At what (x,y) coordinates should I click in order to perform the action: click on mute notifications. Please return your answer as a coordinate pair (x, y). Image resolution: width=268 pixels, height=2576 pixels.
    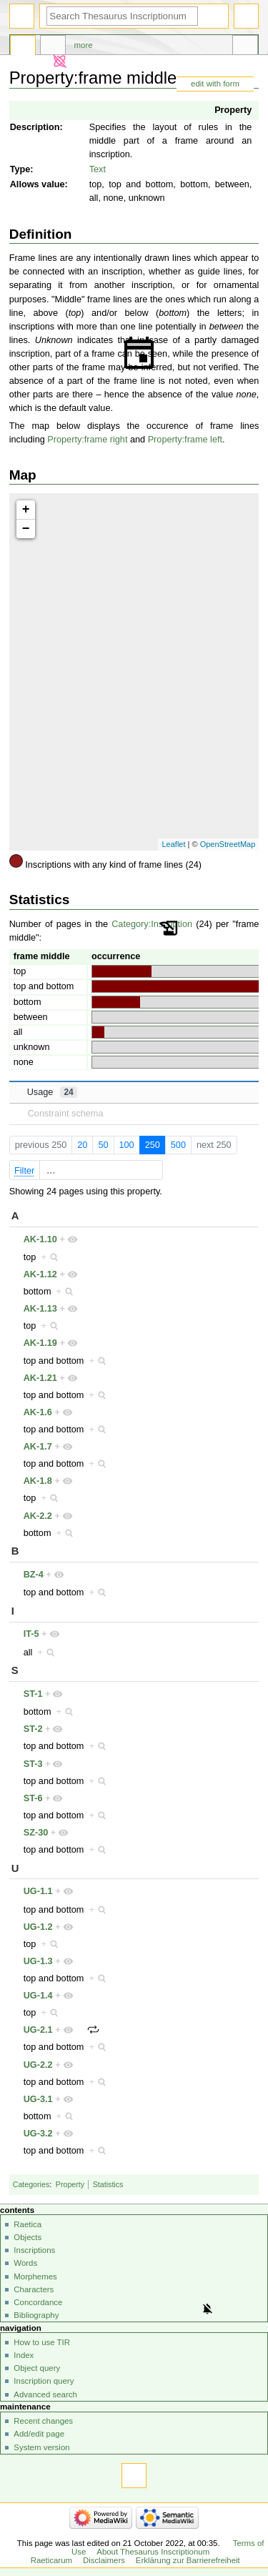
    Looking at the image, I should click on (207, 2309).